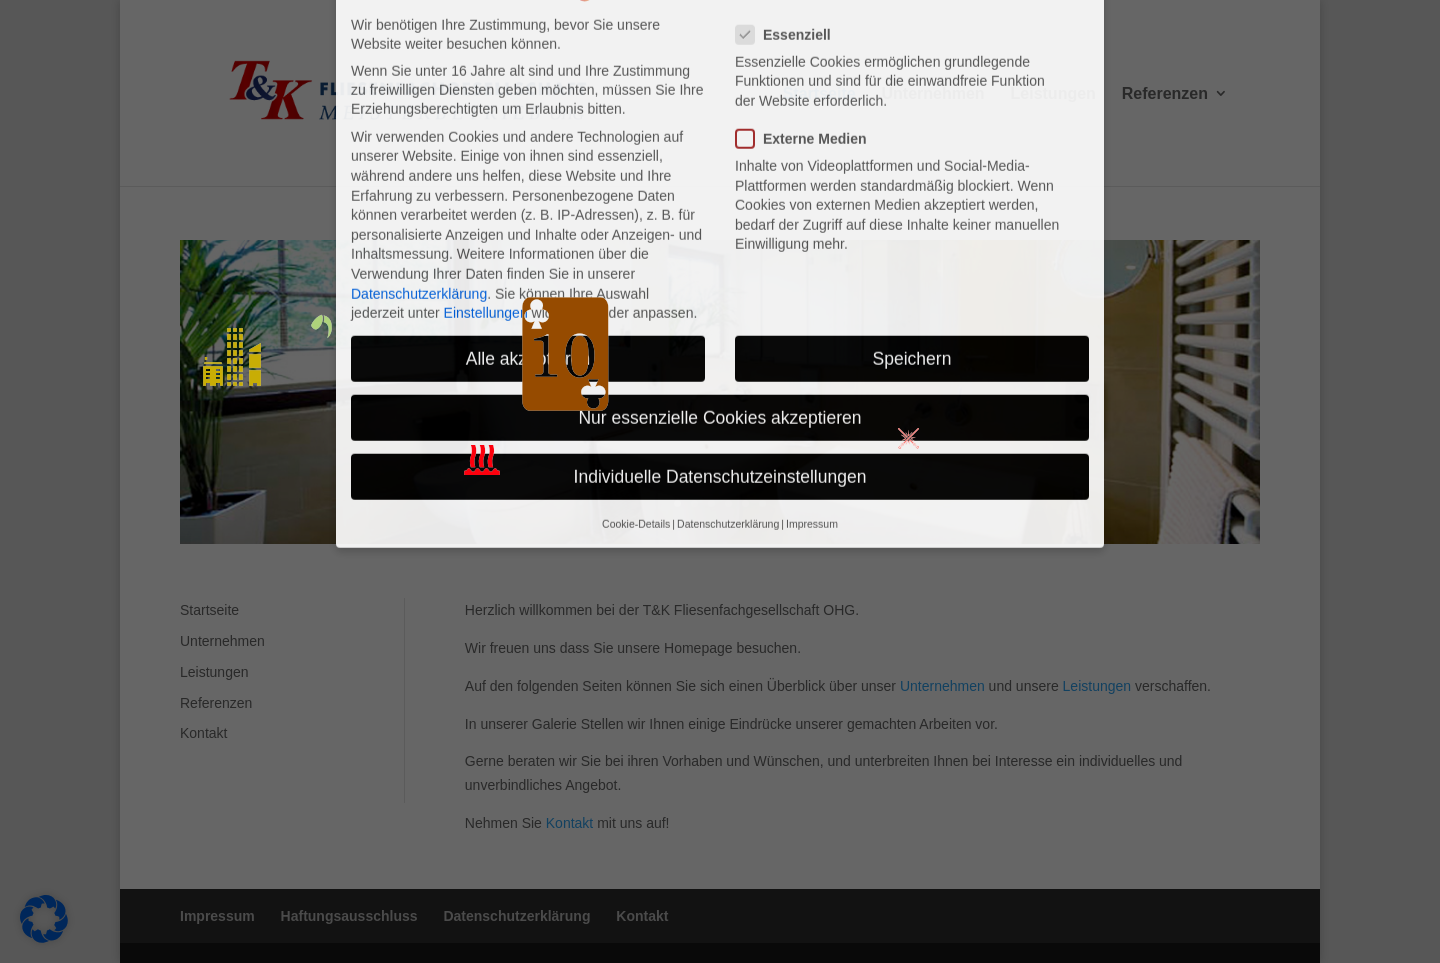 The image size is (1440, 963). I want to click on ten of clubs playing card, so click(565, 354).